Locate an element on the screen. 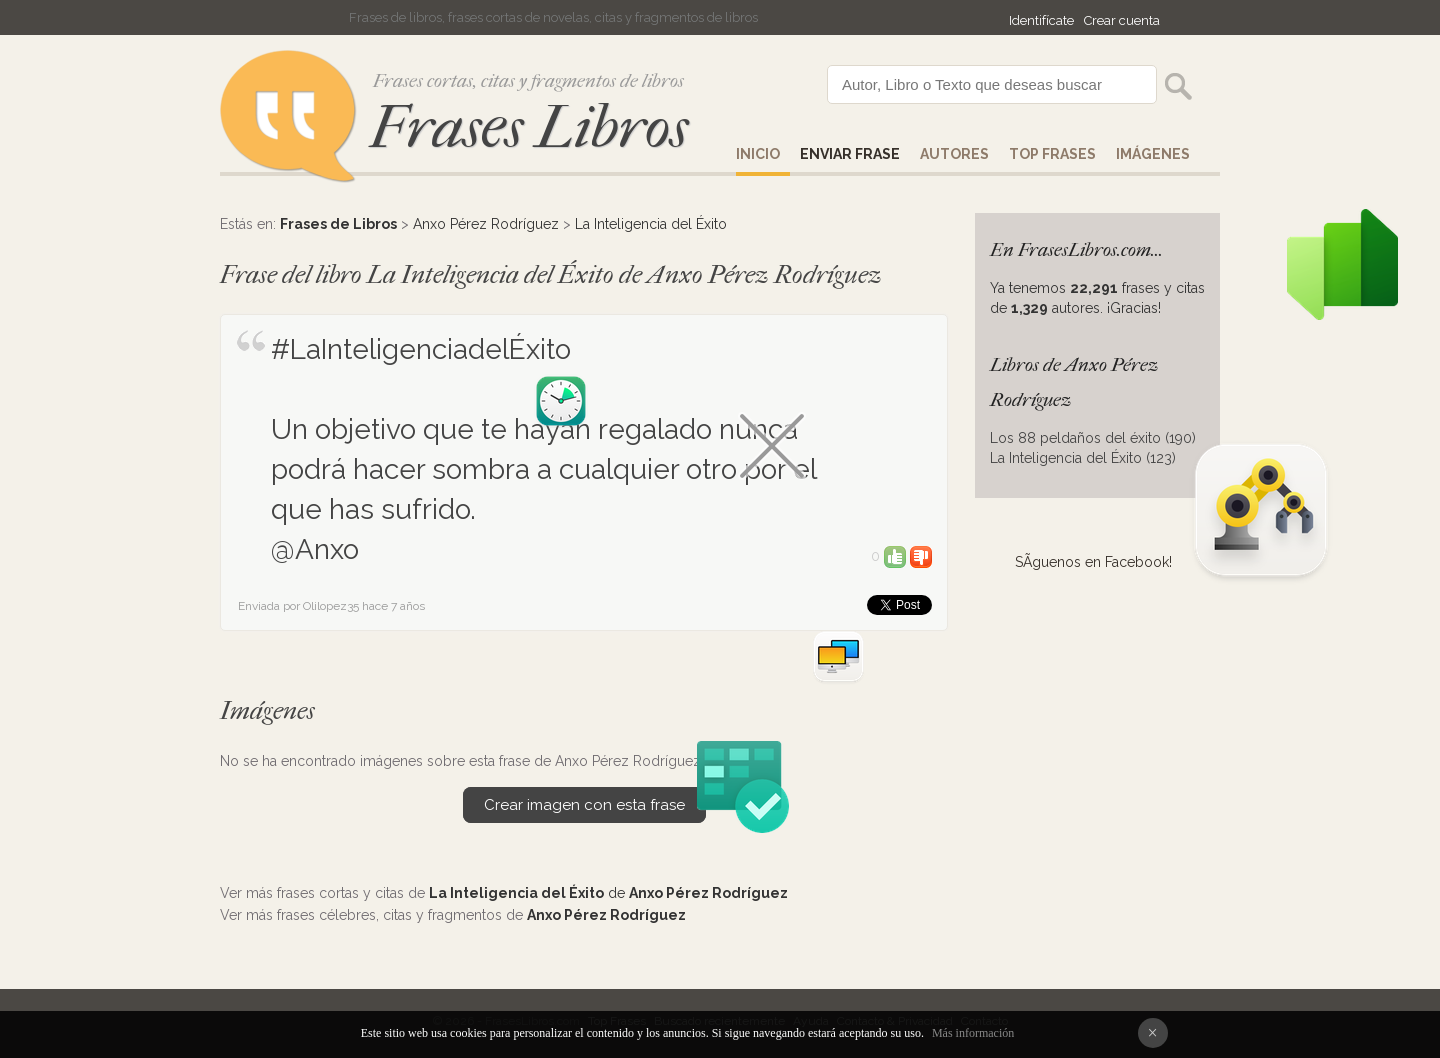 The height and width of the screenshot is (1058, 1440). open gnome builder development environment is located at coordinates (1261, 510).